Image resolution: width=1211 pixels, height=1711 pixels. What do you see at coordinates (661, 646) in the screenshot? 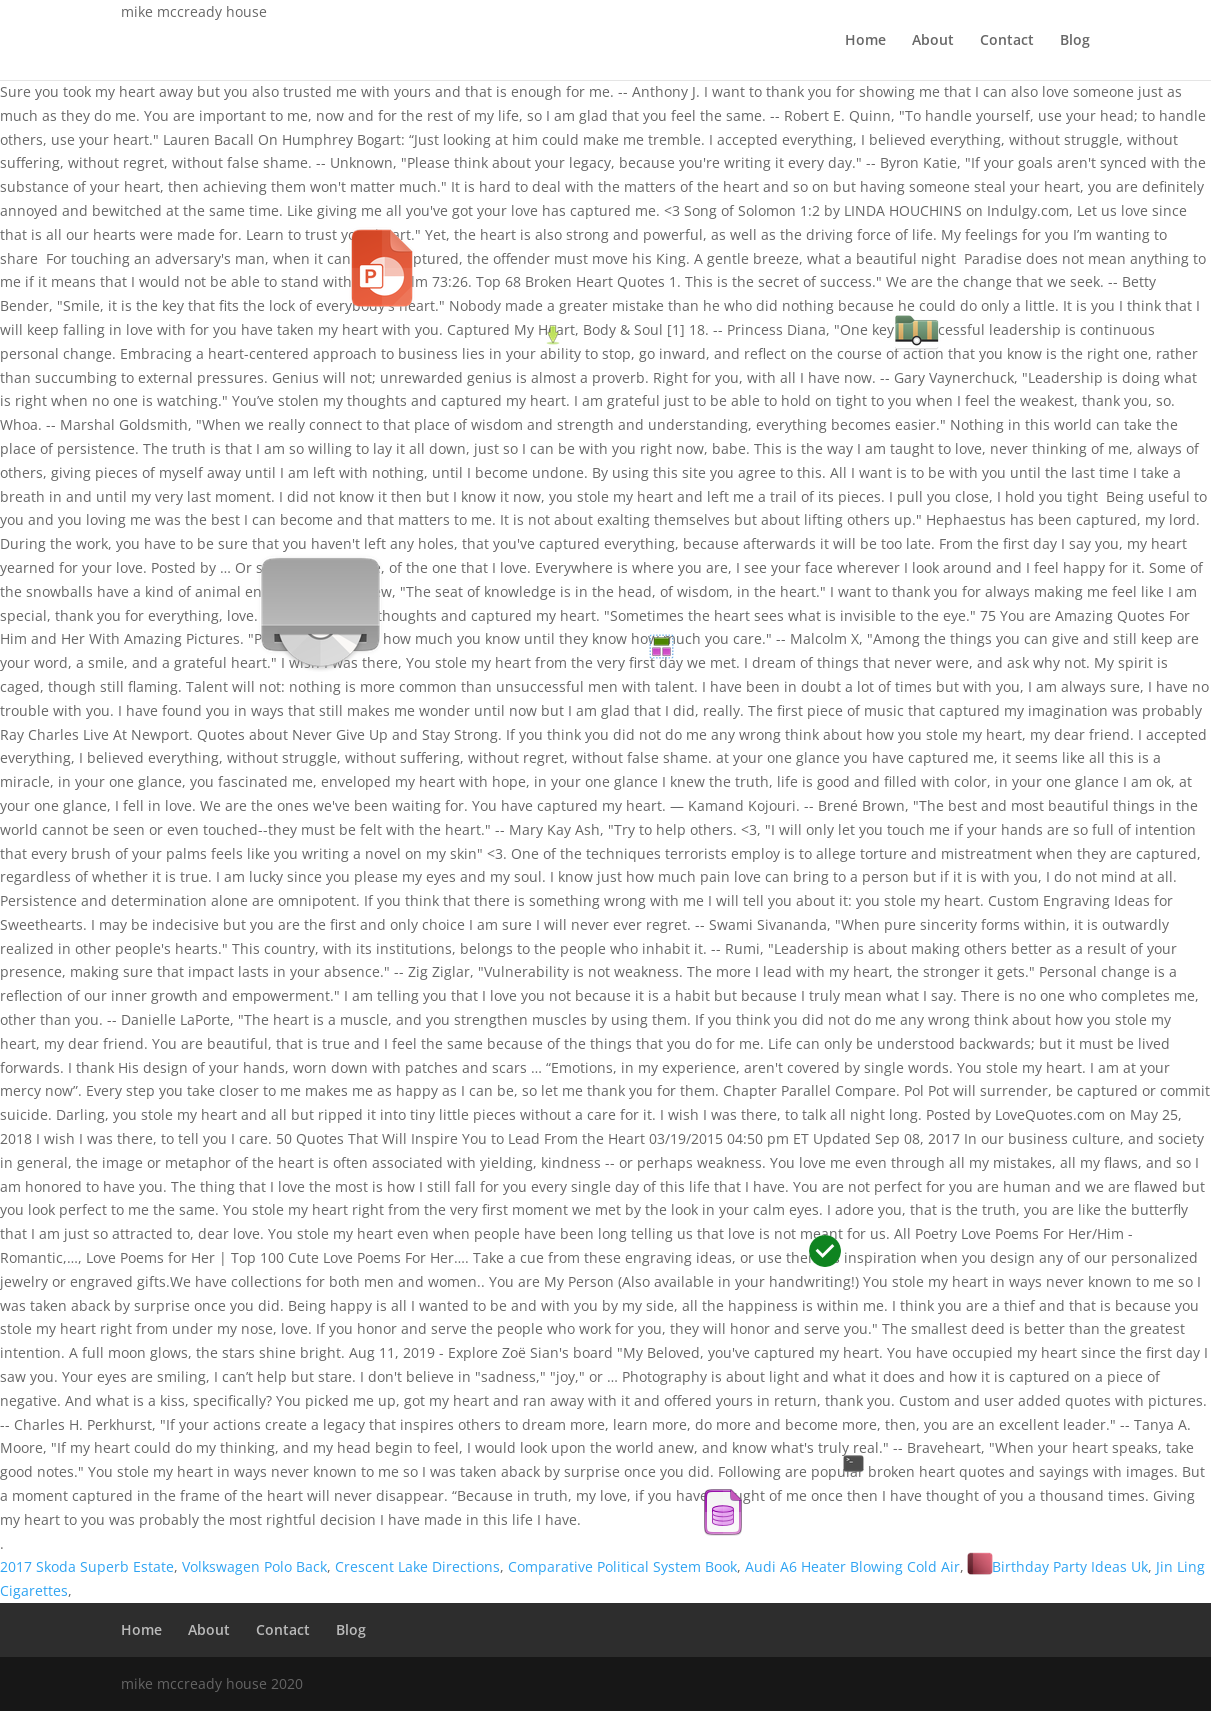
I see `select all items in the current view` at bounding box center [661, 646].